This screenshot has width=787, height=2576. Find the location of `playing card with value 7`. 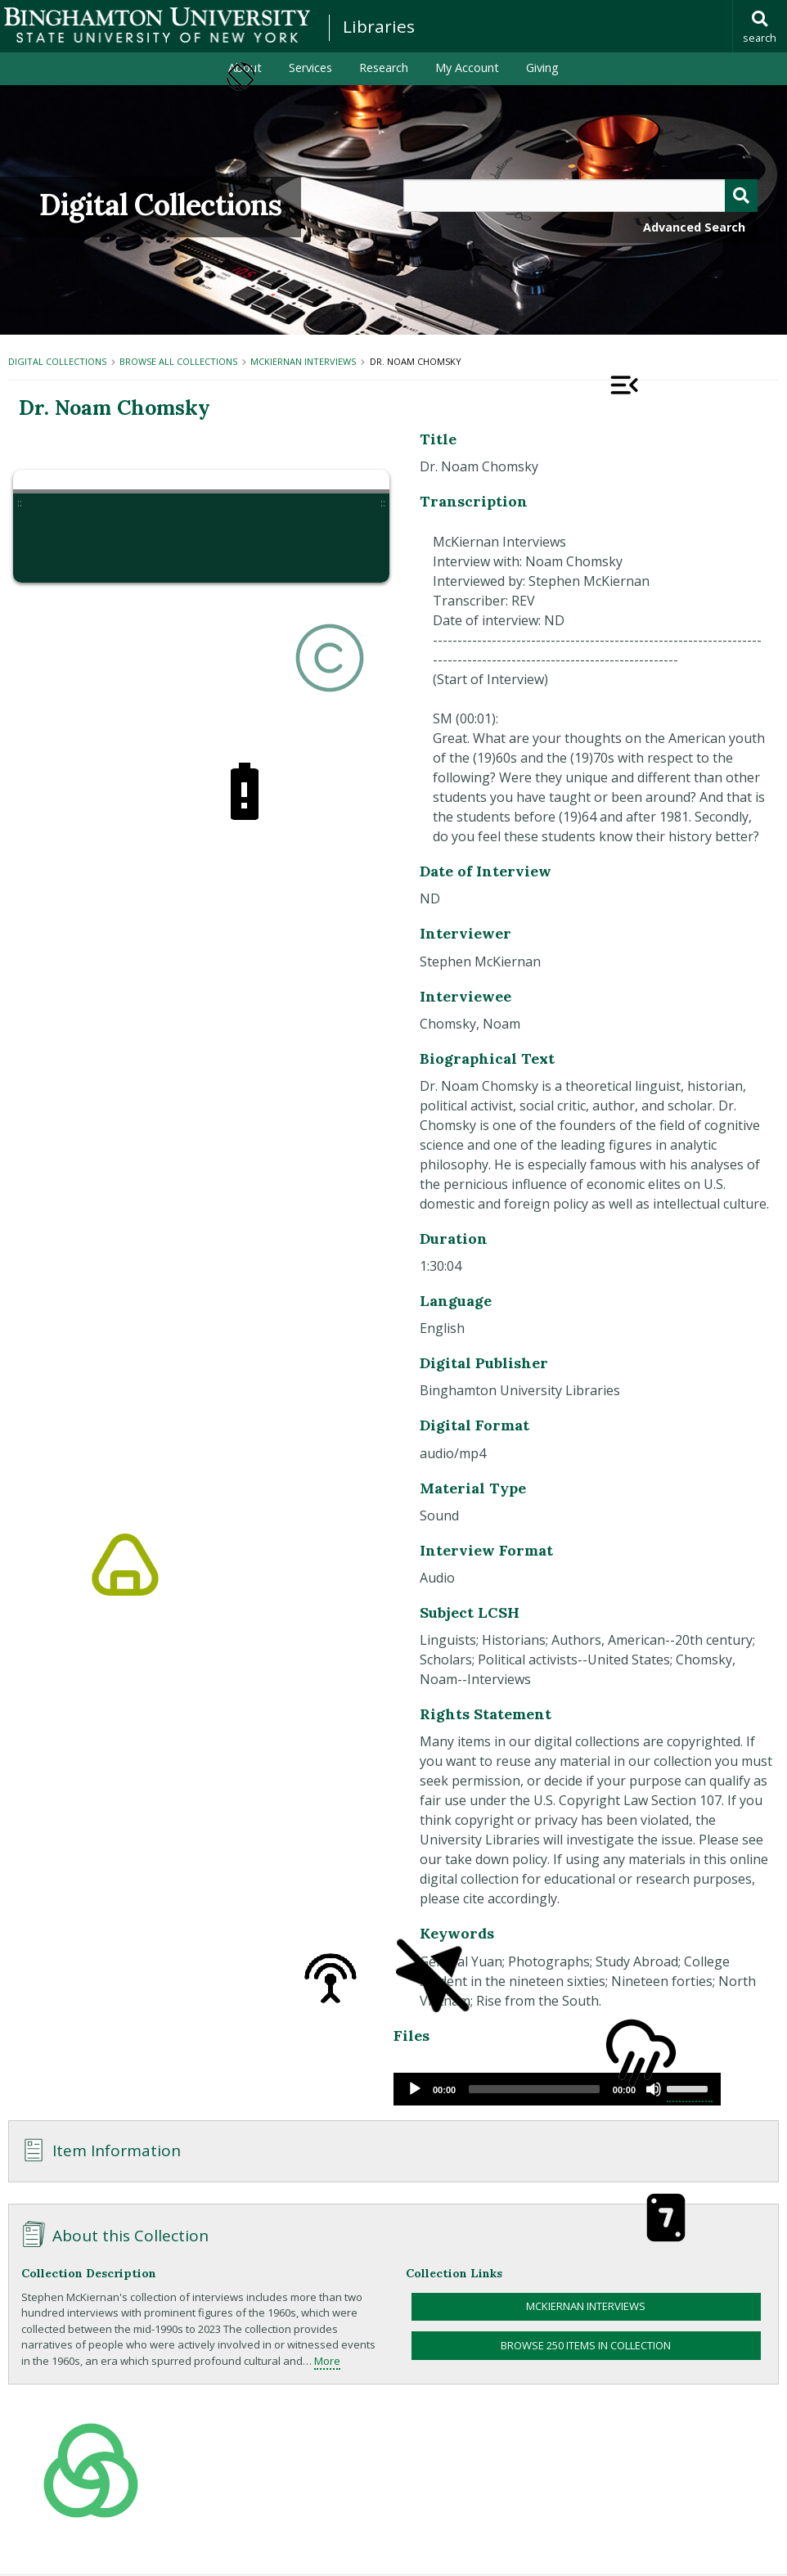

playing card with value 7 is located at coordinates (666, 2218).